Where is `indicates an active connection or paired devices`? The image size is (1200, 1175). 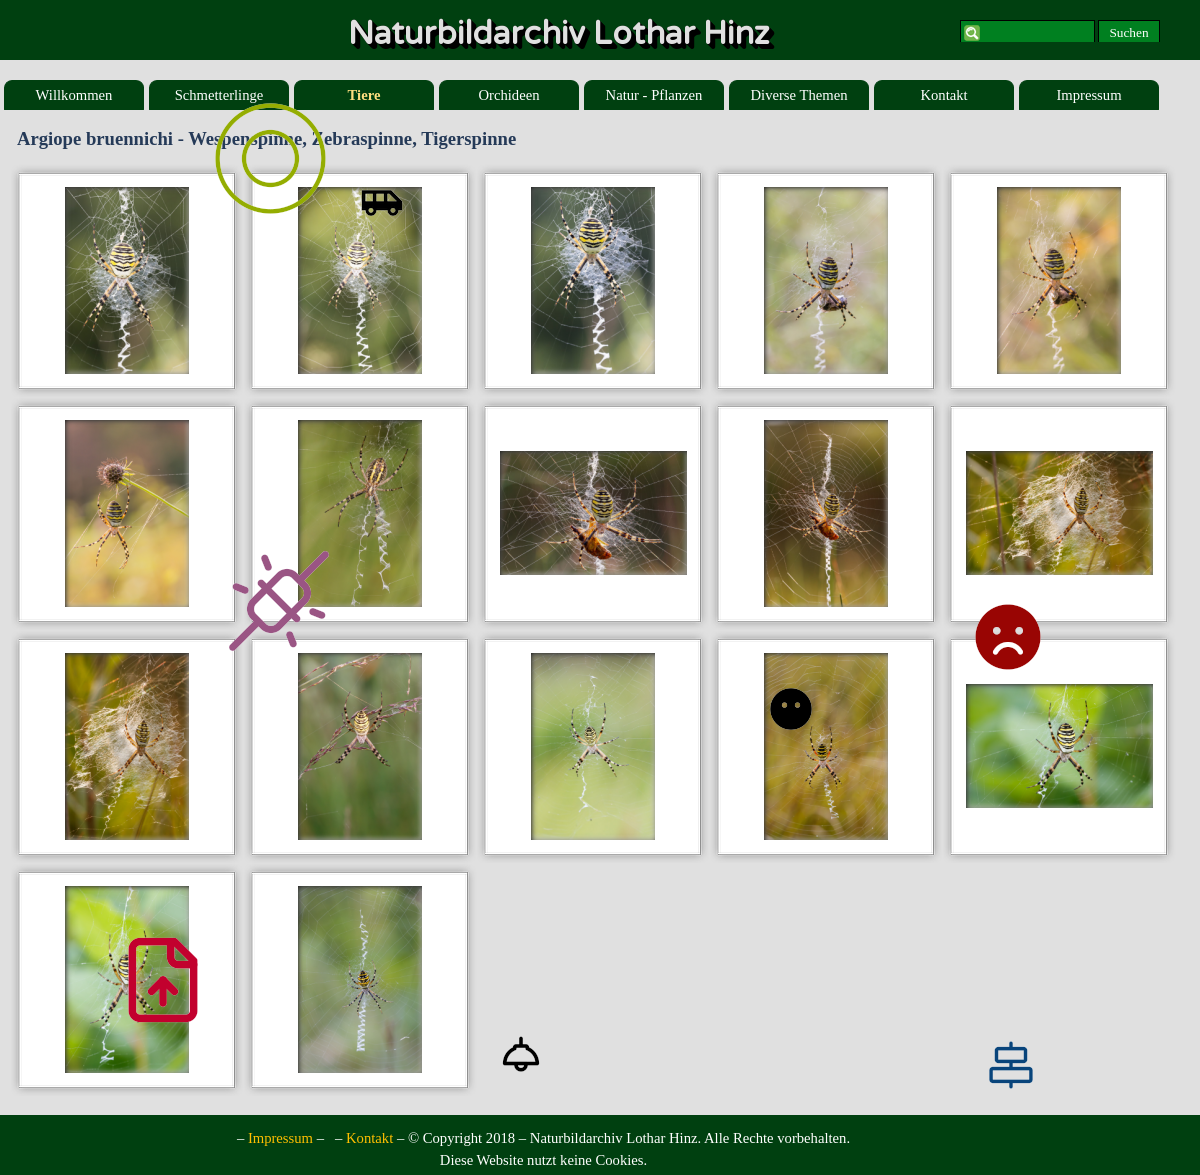
indicates an active connection or paired devices is located at coordinates (279, 601).